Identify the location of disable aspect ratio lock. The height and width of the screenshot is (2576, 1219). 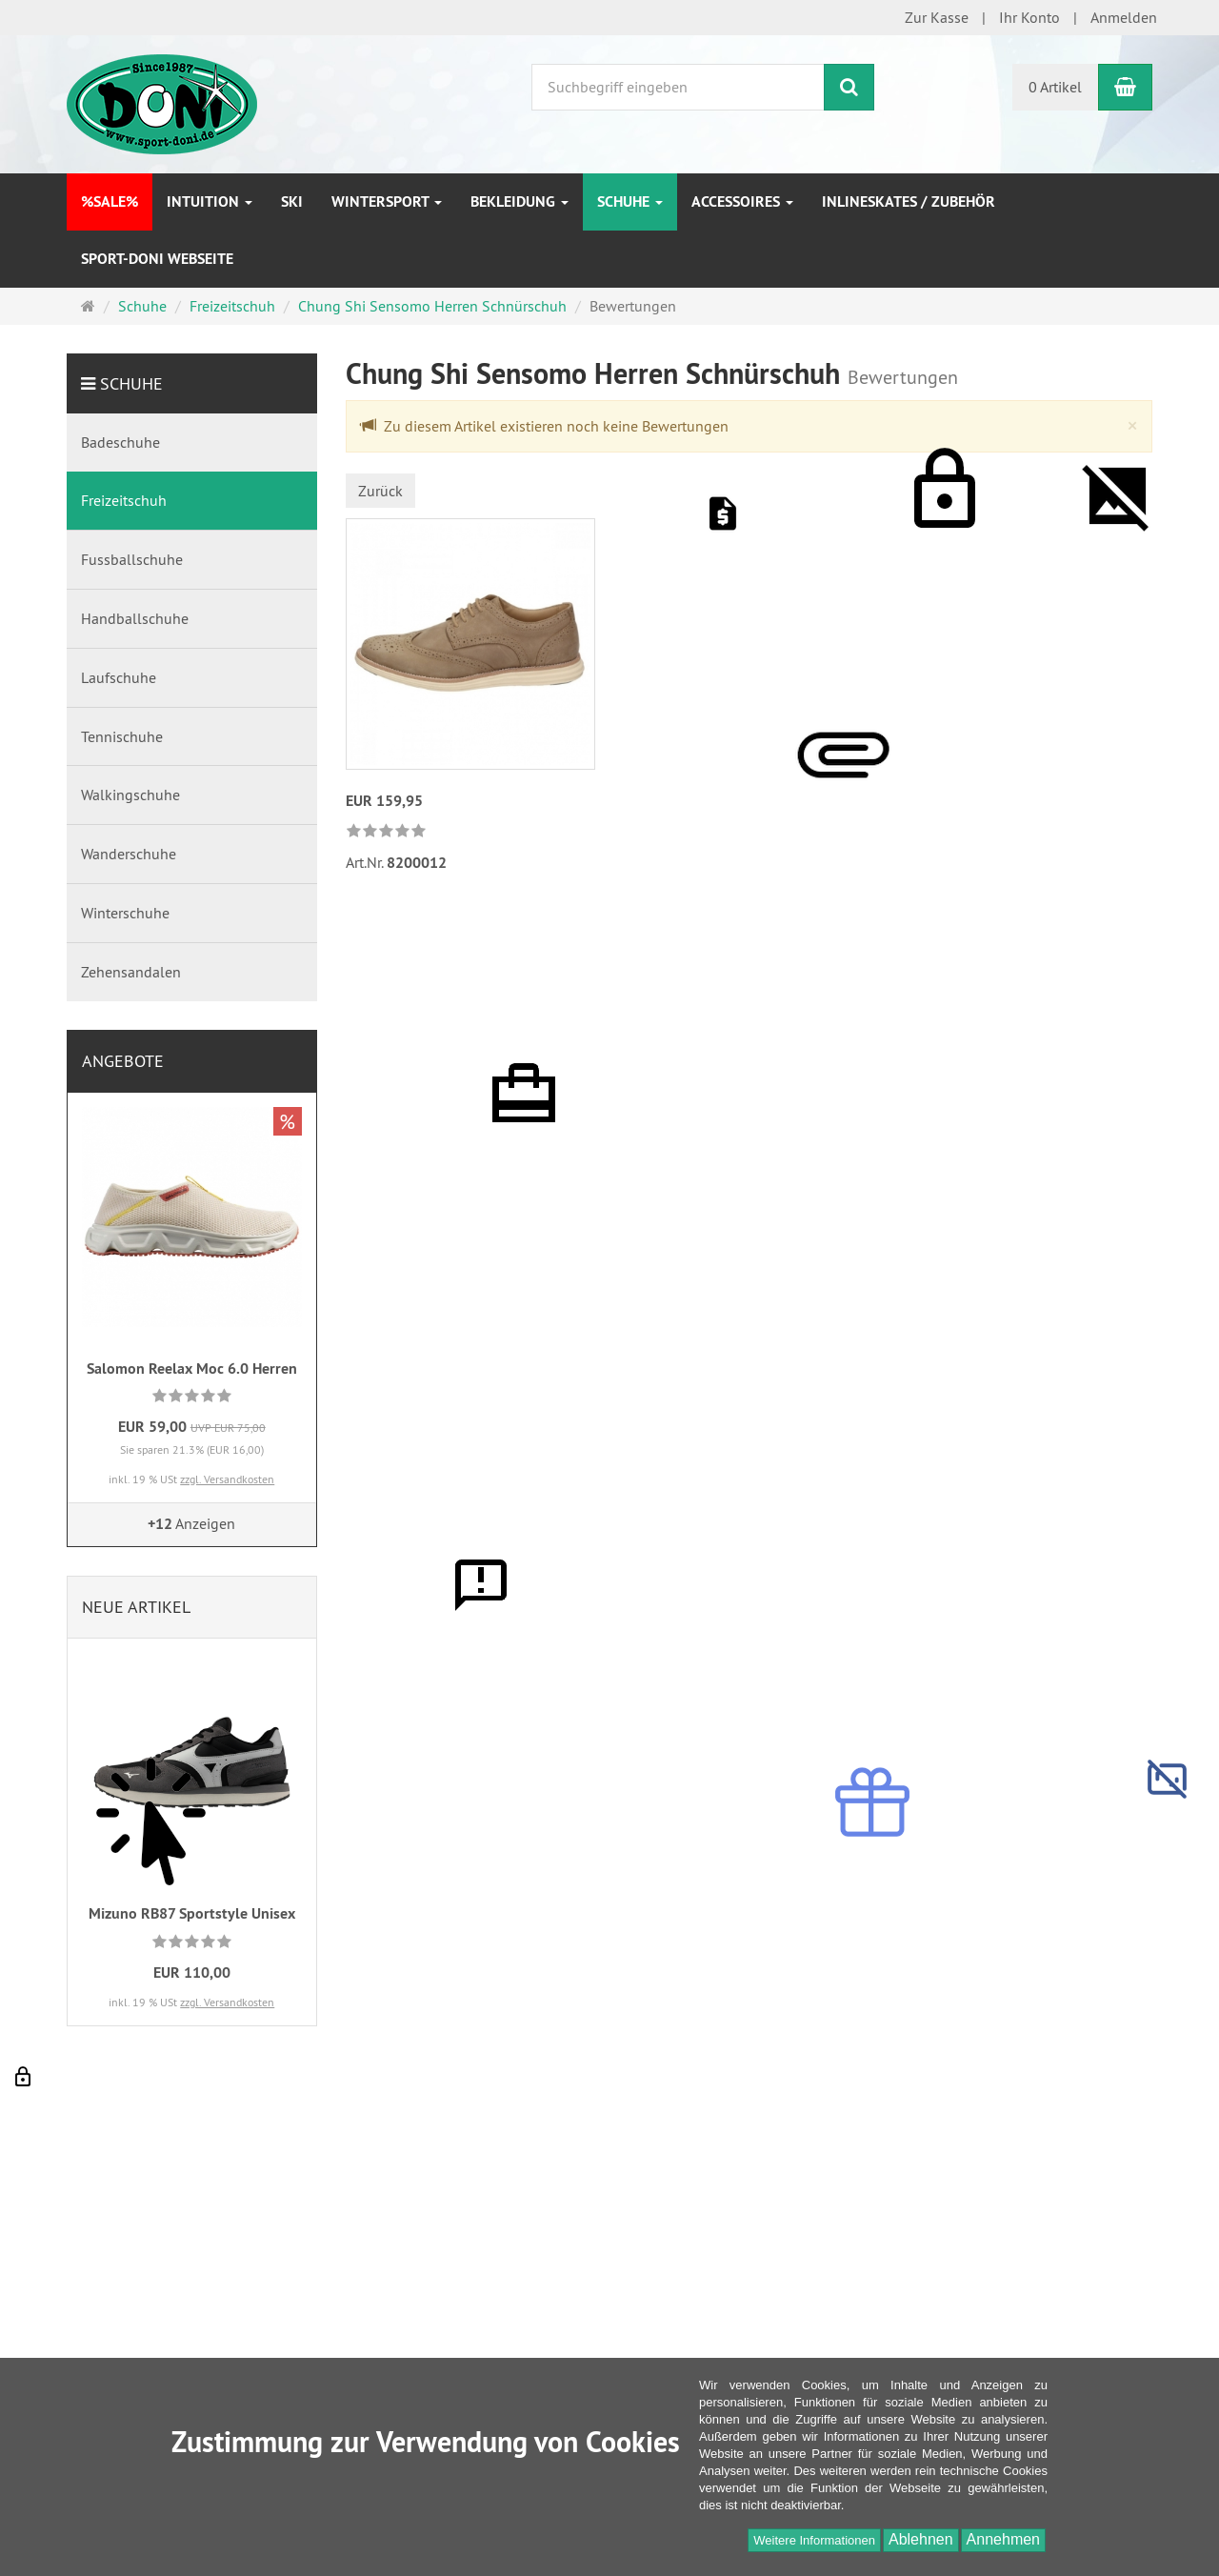
(1167, 1779).